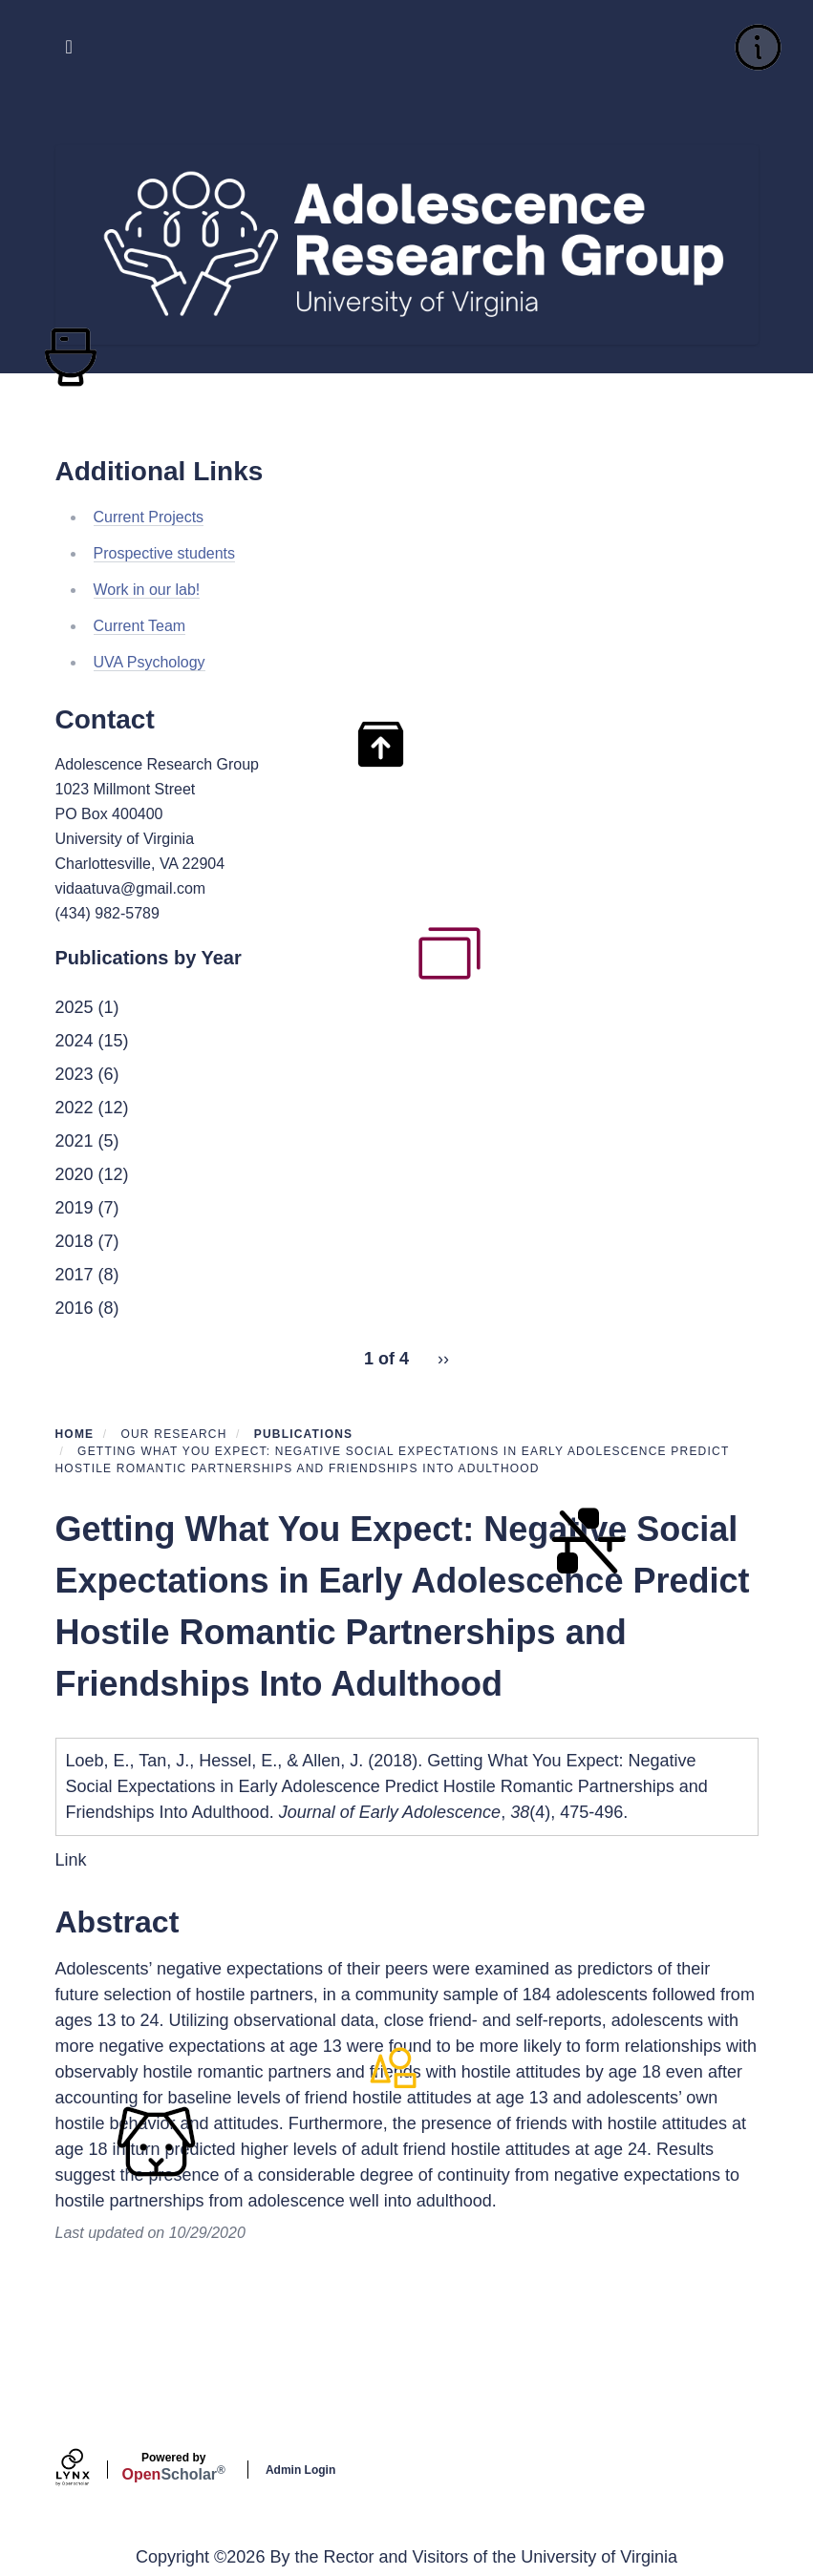  I want to click on browse pet-related content or services, so click(156, 2143).